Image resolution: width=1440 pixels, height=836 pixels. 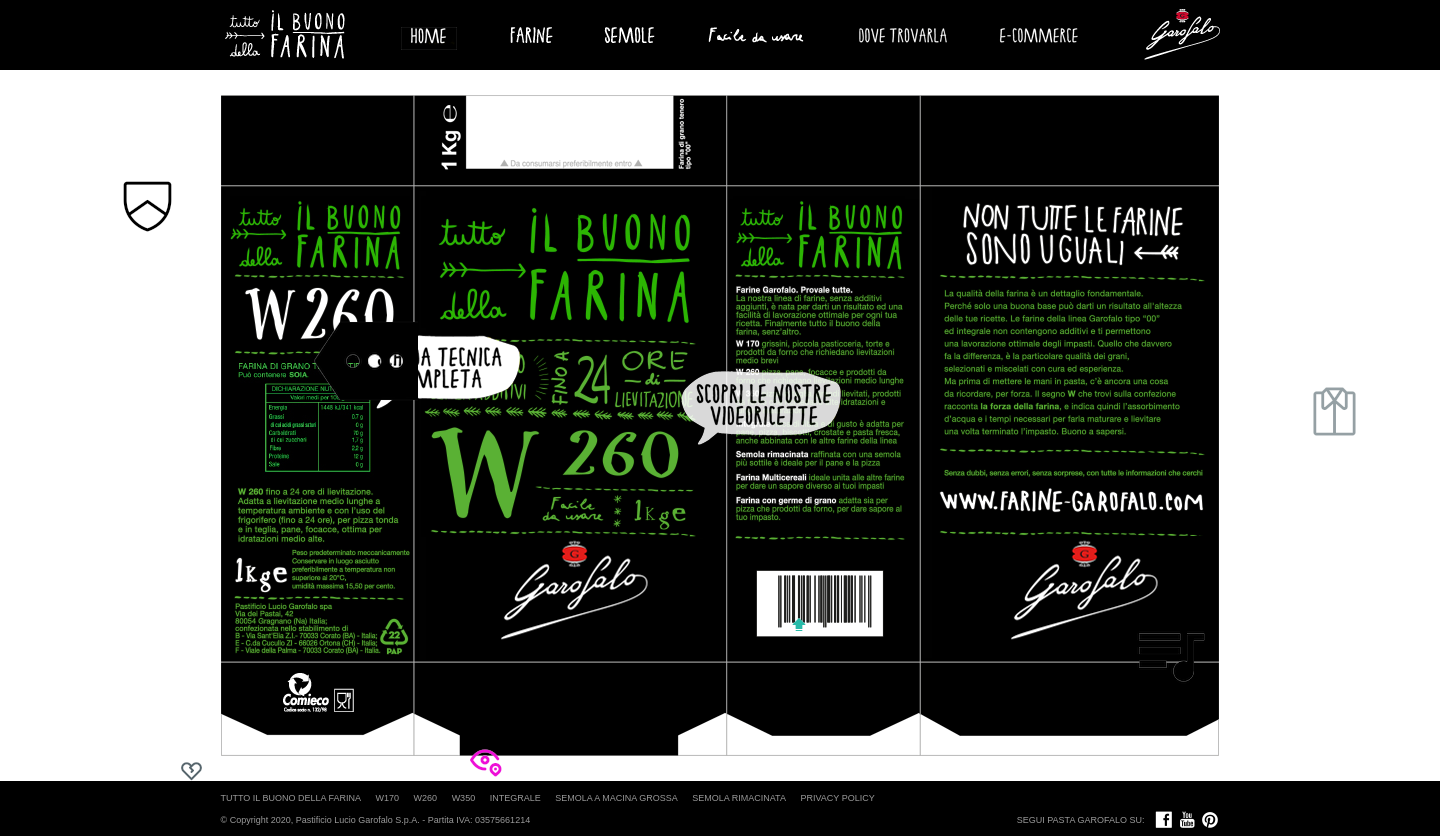 What do you see at coordinates (191, 770) in the screenshot?
I see `unlike or remove from favorites` at bounding box center [191, 770].